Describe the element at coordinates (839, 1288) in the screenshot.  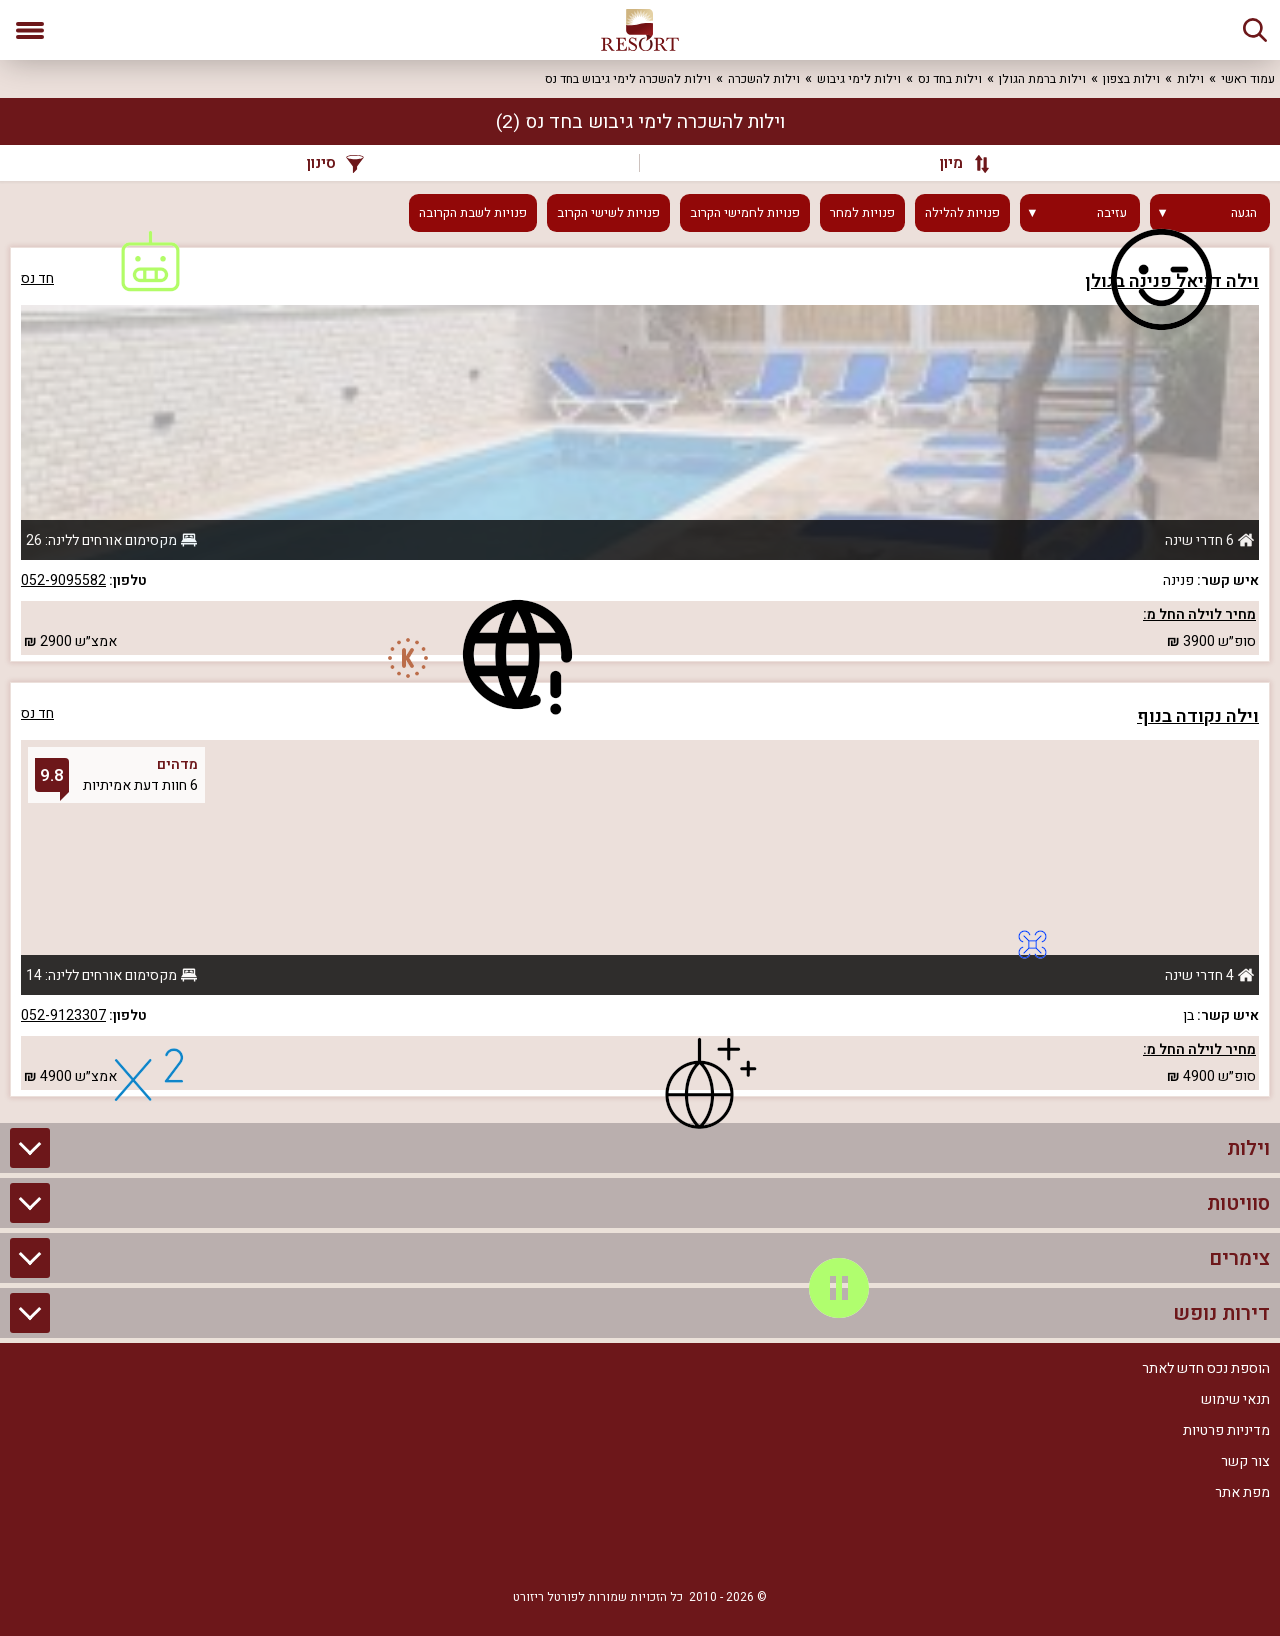
I see `pause media playback` at that location.